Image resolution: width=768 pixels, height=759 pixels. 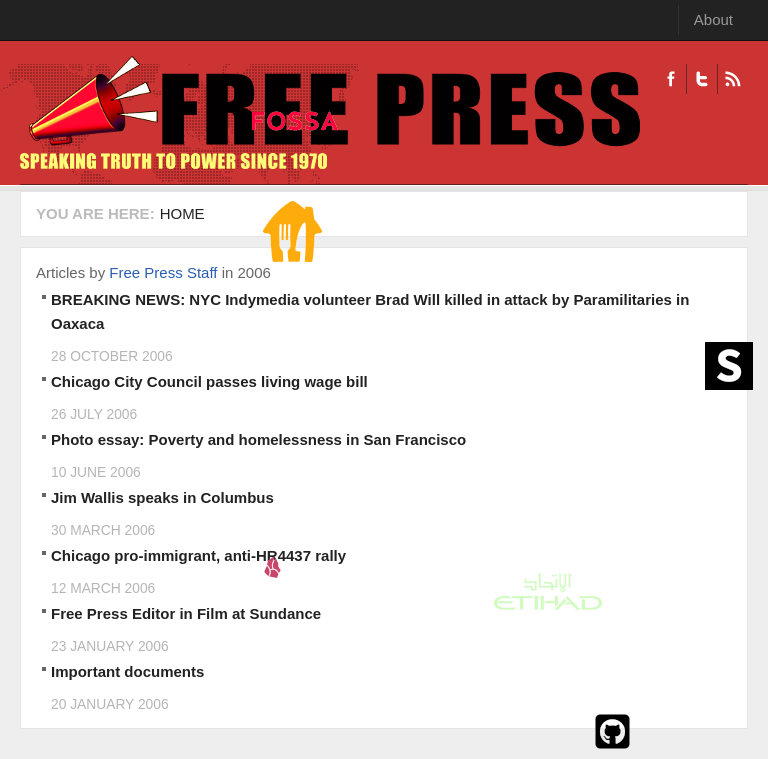 I want to click on view project on github, so click(x=612, y=731).